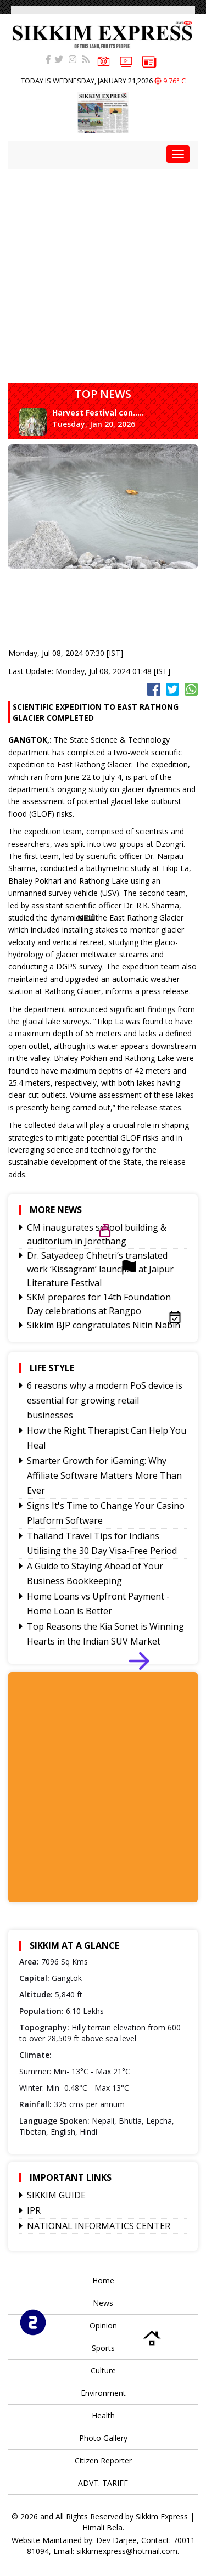 Image resolution: width=206 pixels, height=2576 pixels. I want to click on event confirmed or scheduled successfully, so click(175, 1317).